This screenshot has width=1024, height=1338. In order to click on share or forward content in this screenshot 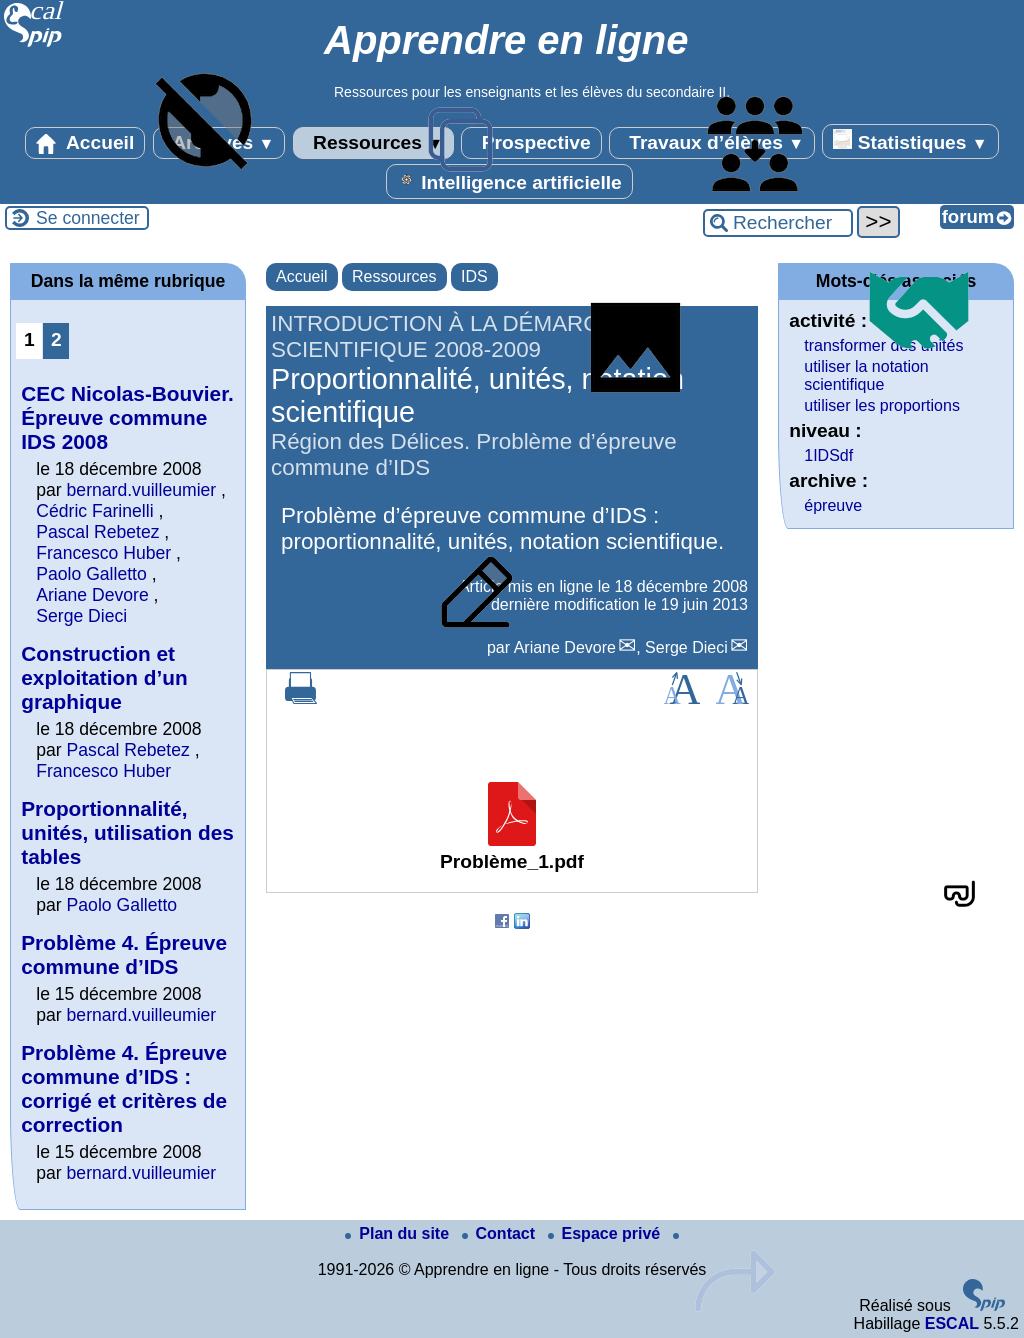, I will do `click(735, 1281)`.